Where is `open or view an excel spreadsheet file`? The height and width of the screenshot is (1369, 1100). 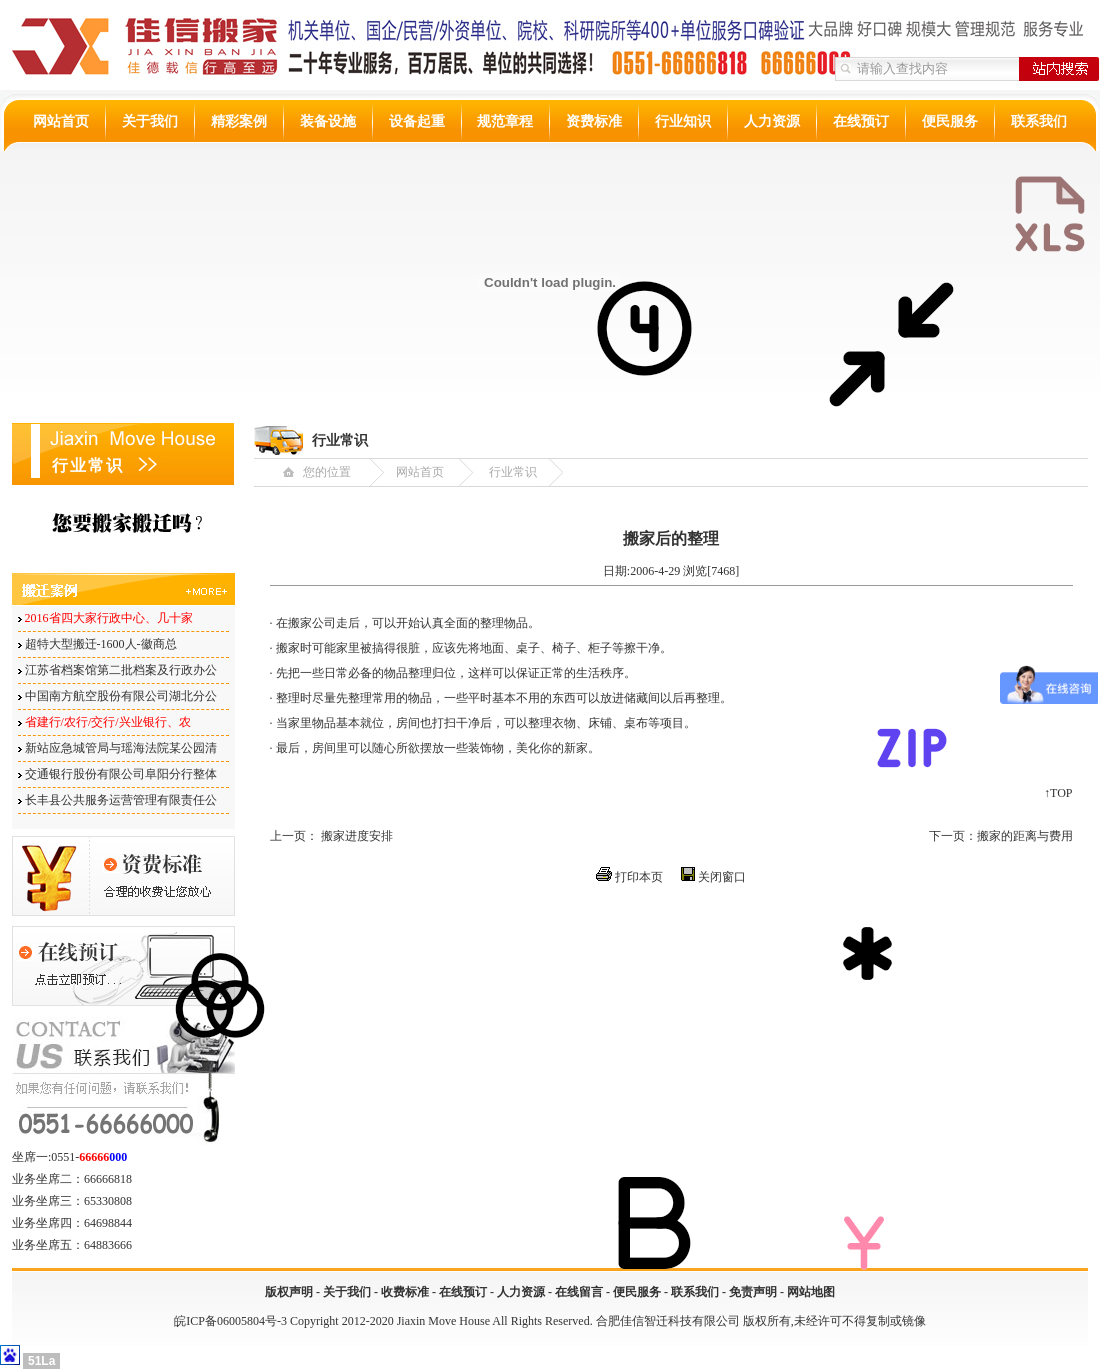
open or view an excel spreadsheet file is located at coordinates (1050, 217).